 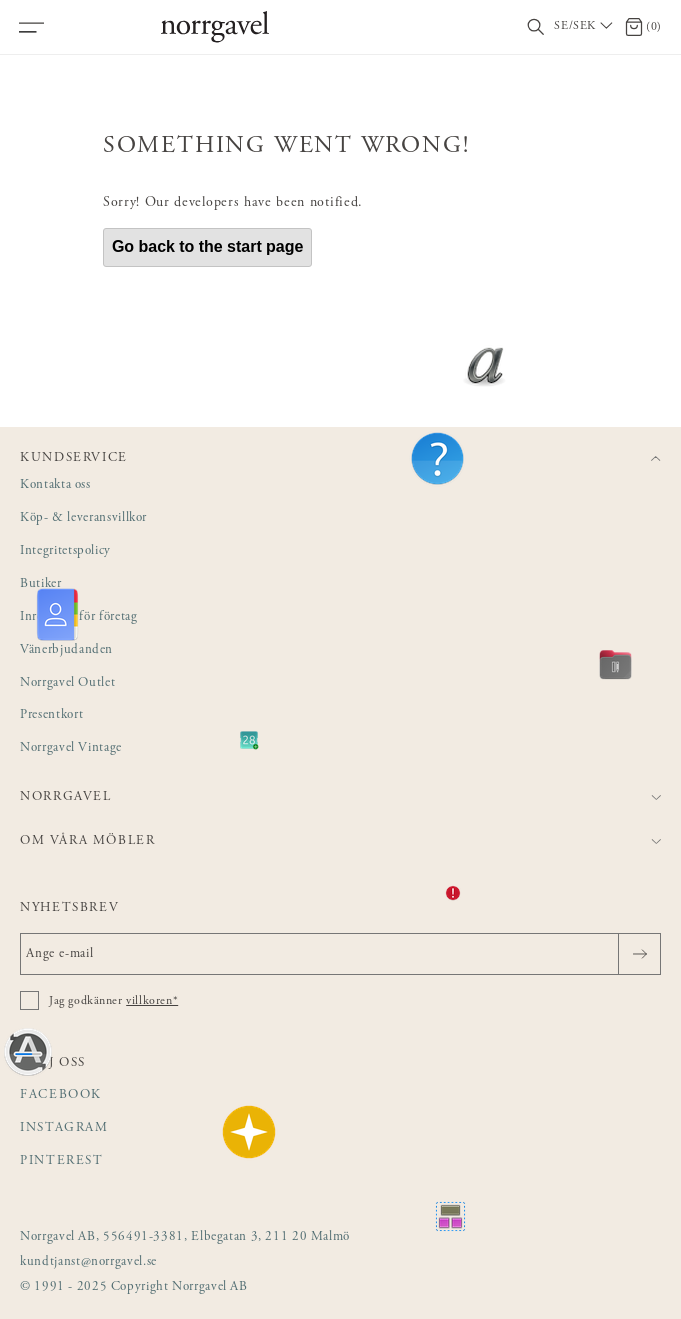 I want to click on check for and install system software updates, so click(x=28, y=1052).